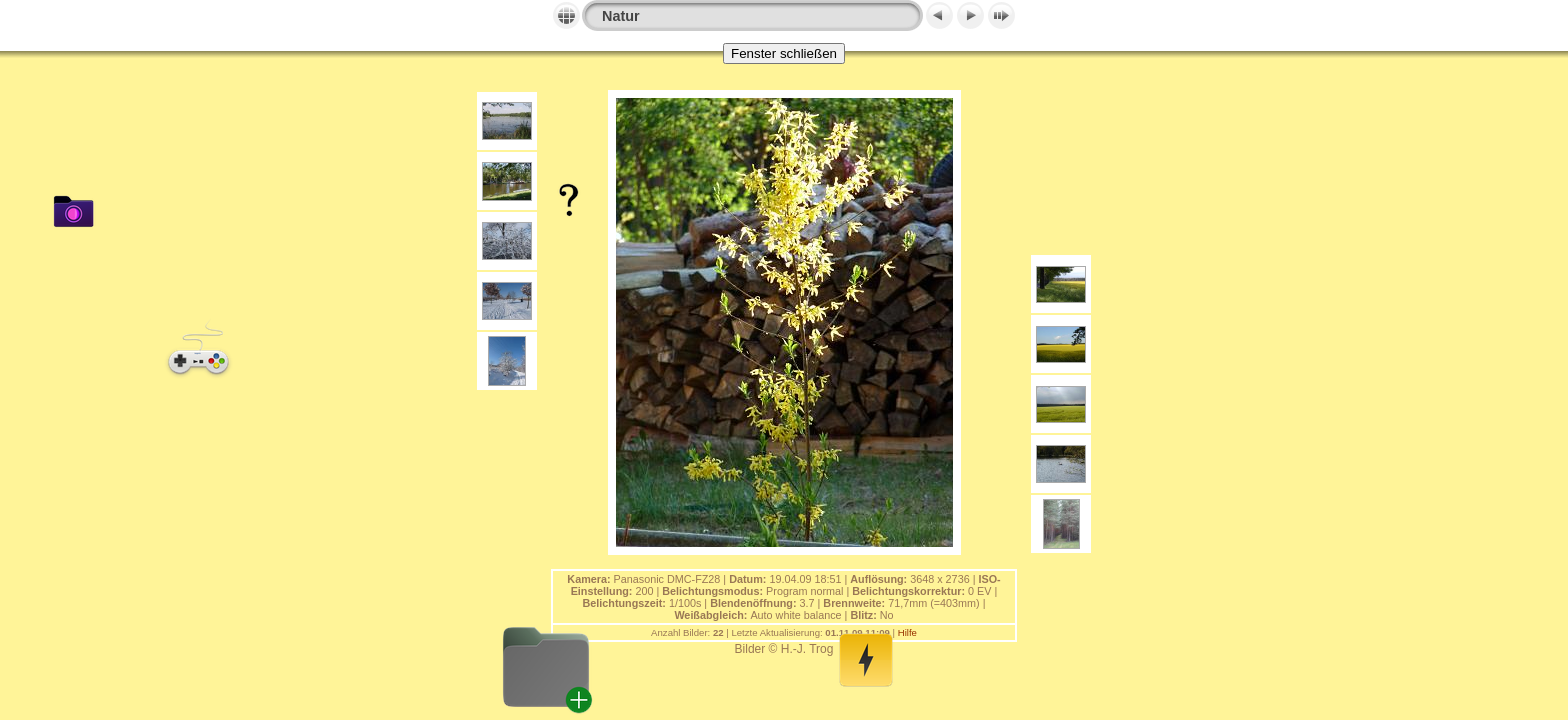 This screenshot has height=720, width=1568. I want to click on configure gaming controller settings, so click(198, 348).